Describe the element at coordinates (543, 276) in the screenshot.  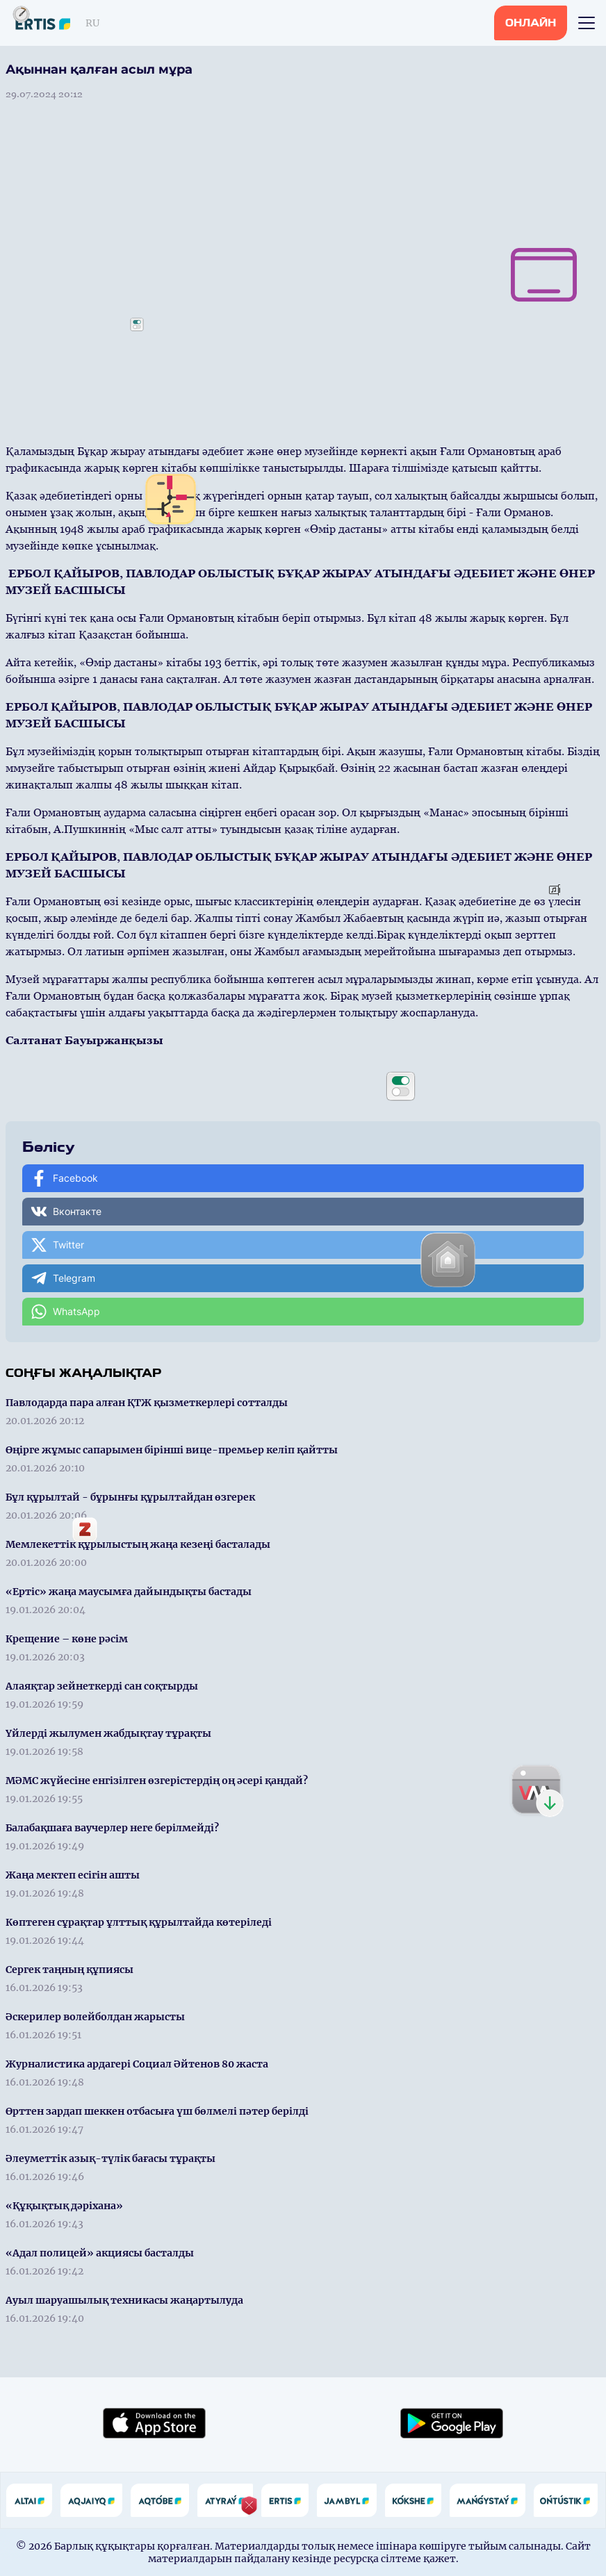
I see `access desktop preferences or display settings` at that location.